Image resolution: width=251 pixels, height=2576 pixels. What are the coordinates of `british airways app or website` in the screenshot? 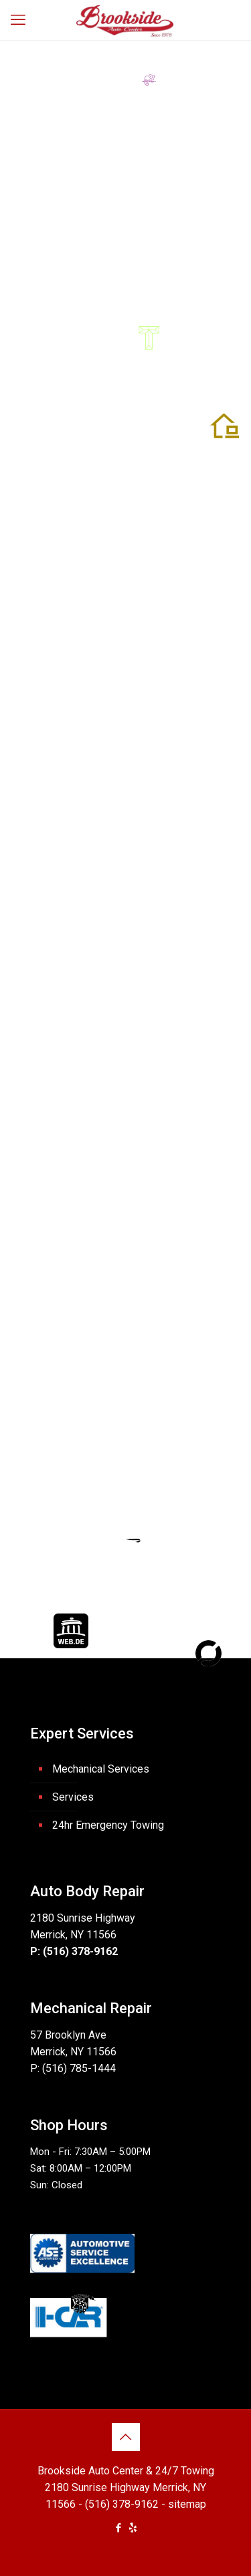 It's located at (133, 1541).